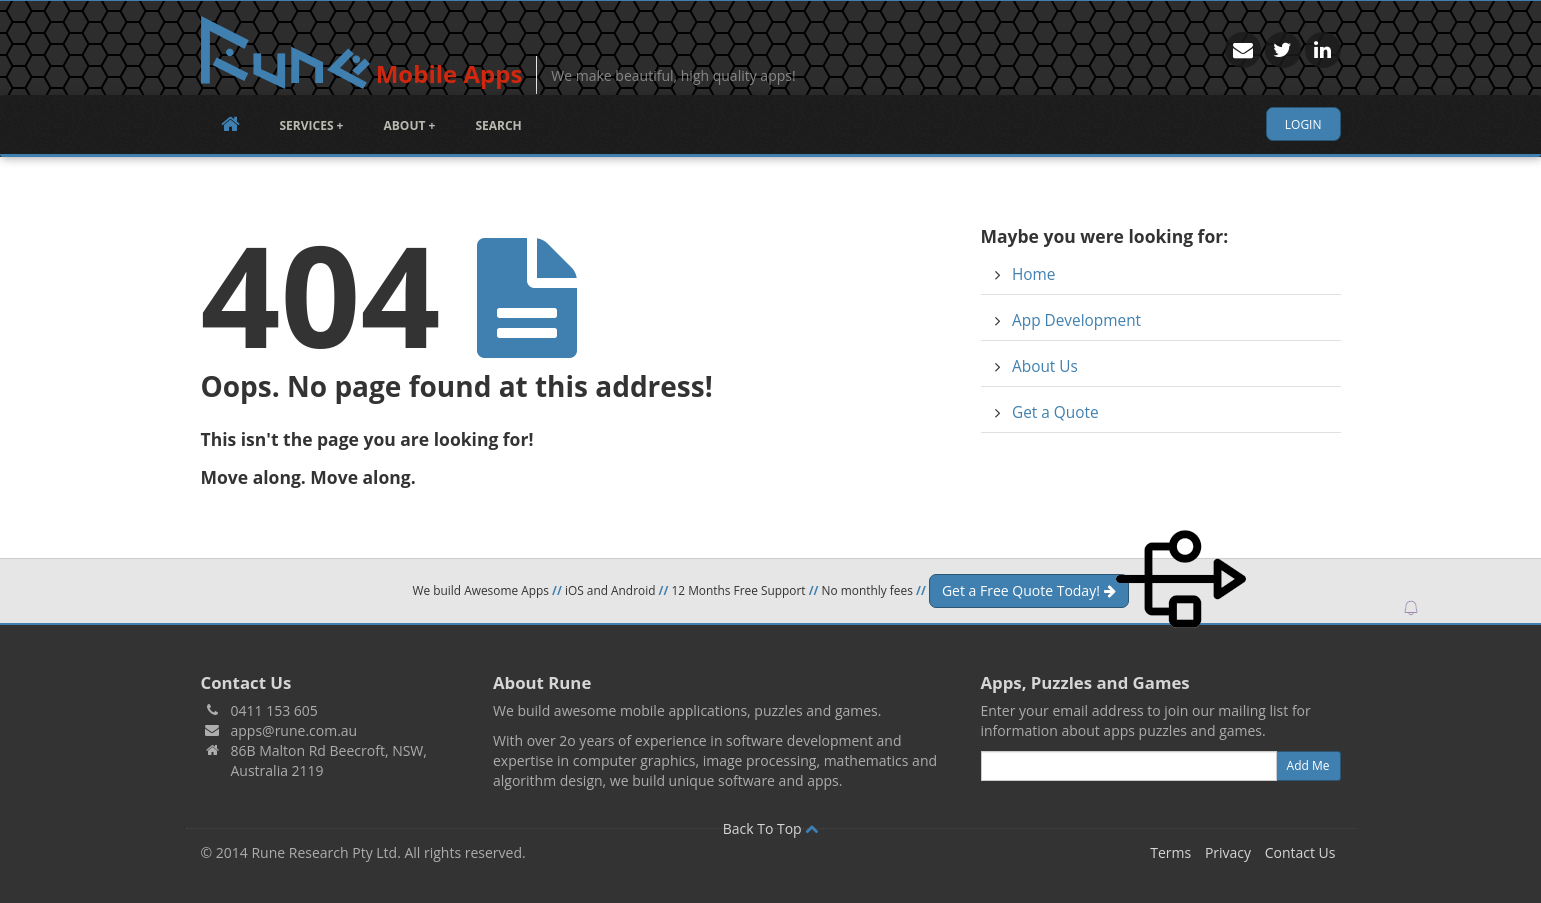 The width and height of the screenshot is (1541, 903). I want to click on view notifications, so click(1411, 608).